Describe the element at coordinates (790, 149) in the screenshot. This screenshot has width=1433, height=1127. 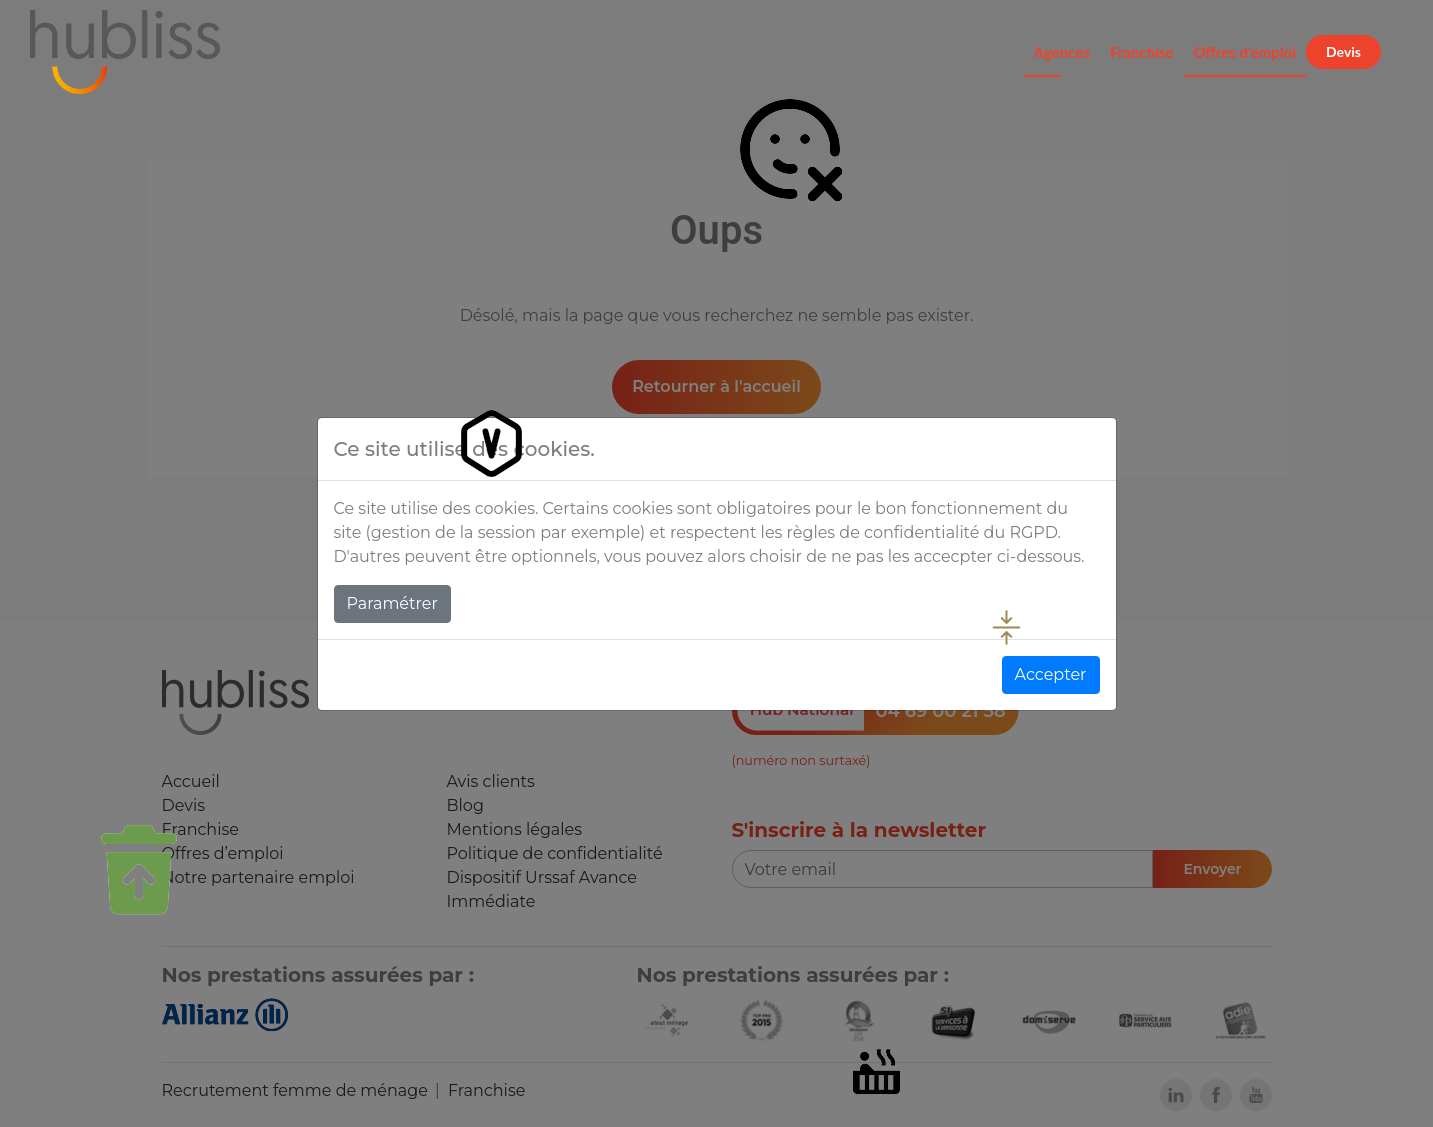
I see `remove or cancel a mood/reaction` at that location.